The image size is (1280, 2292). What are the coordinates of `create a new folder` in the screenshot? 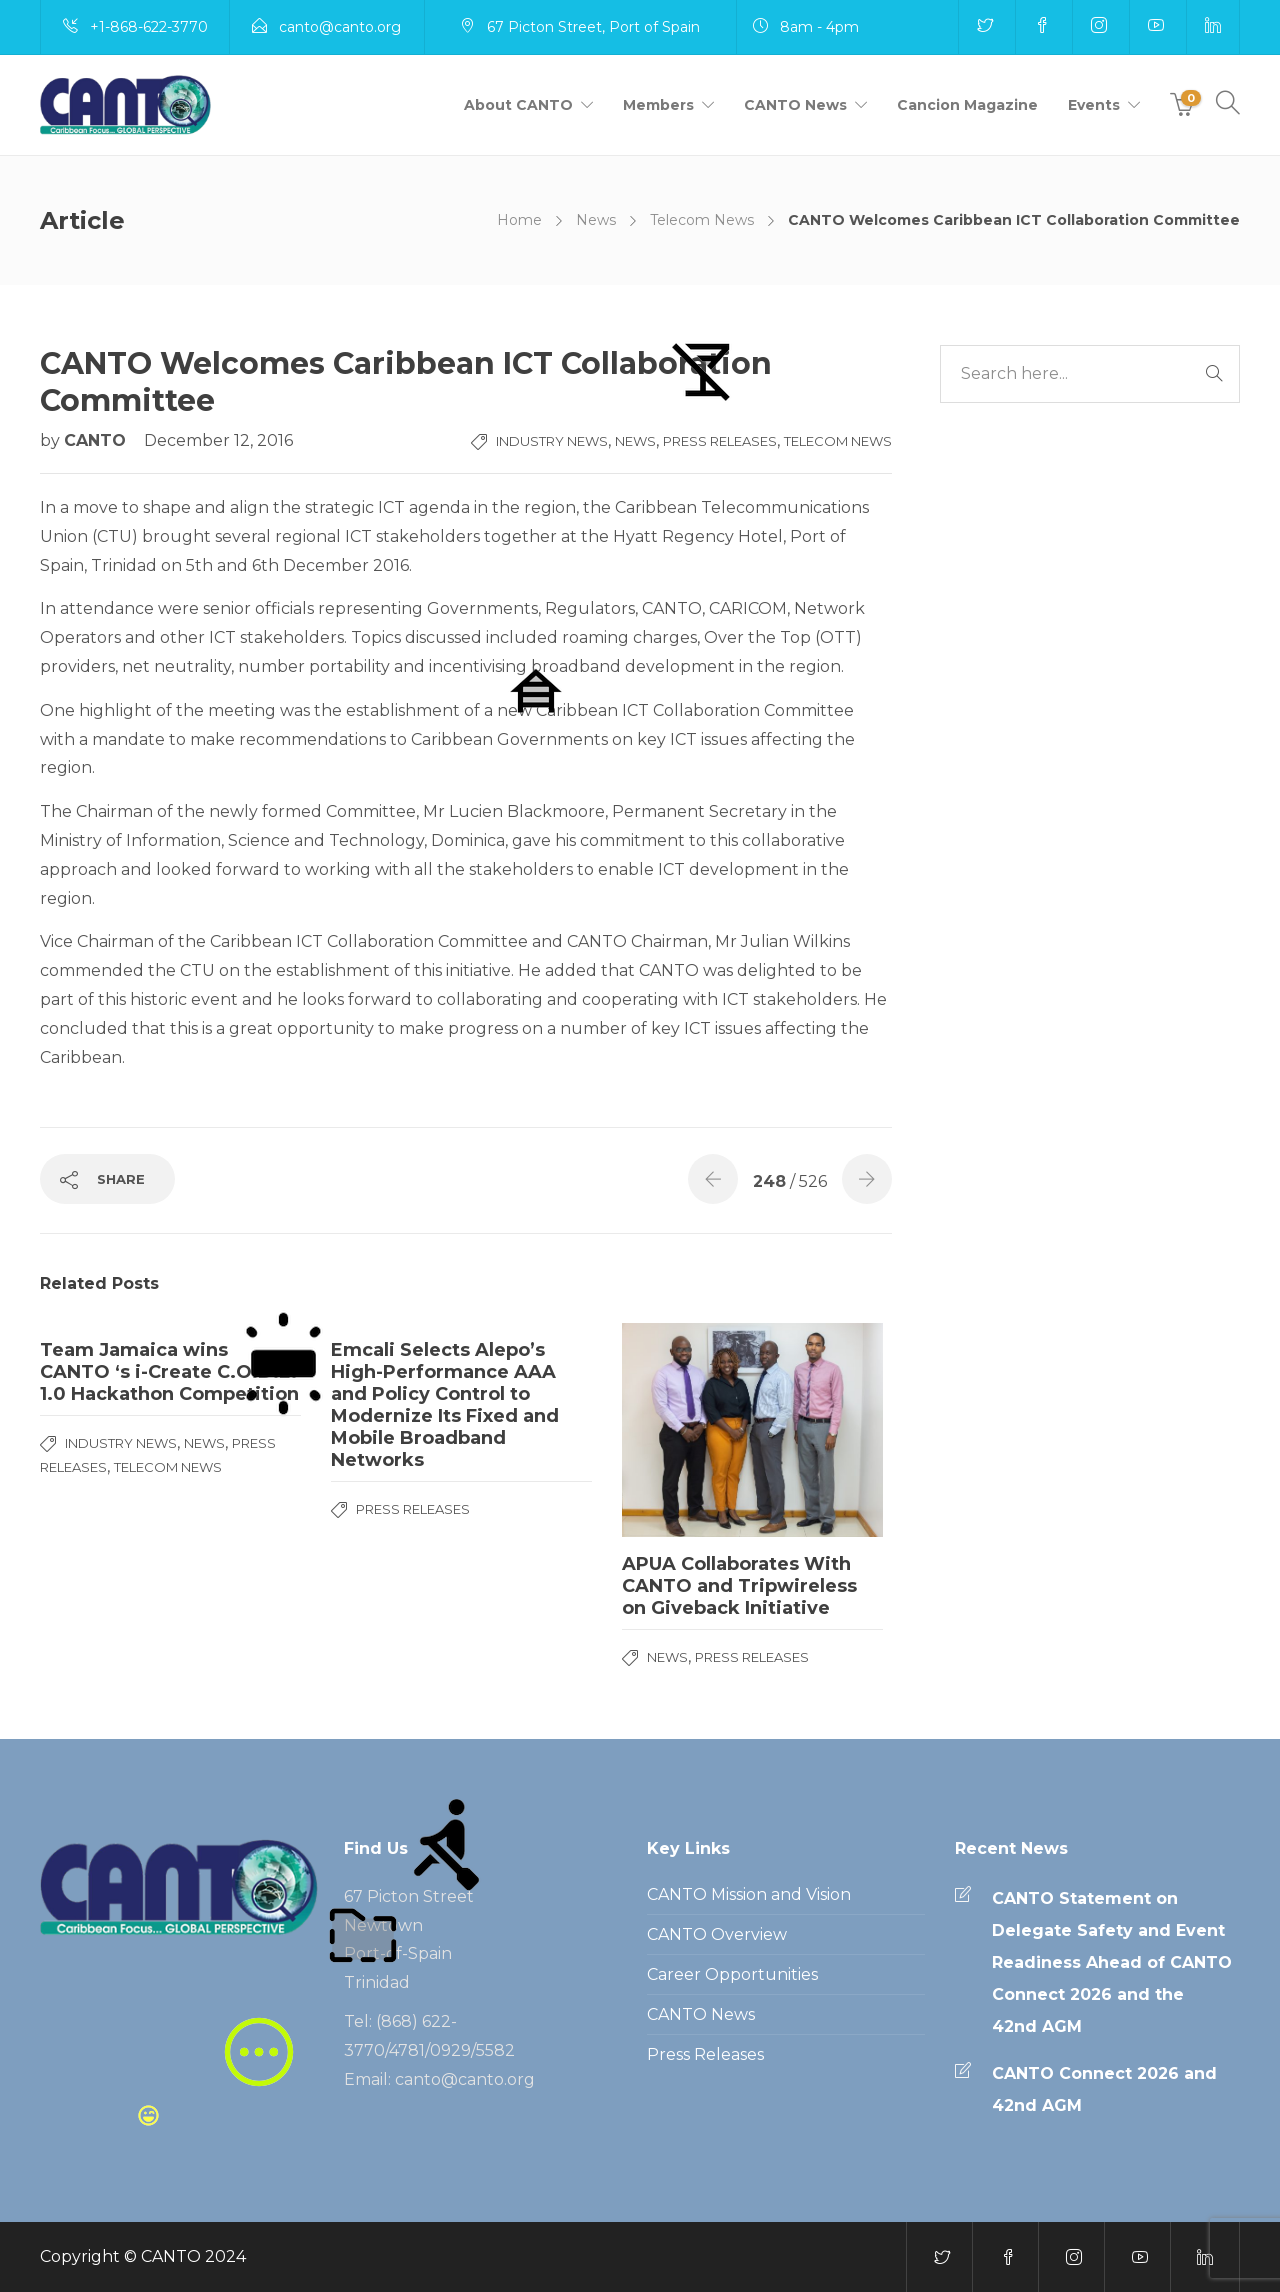 It's located at (363, 1934).